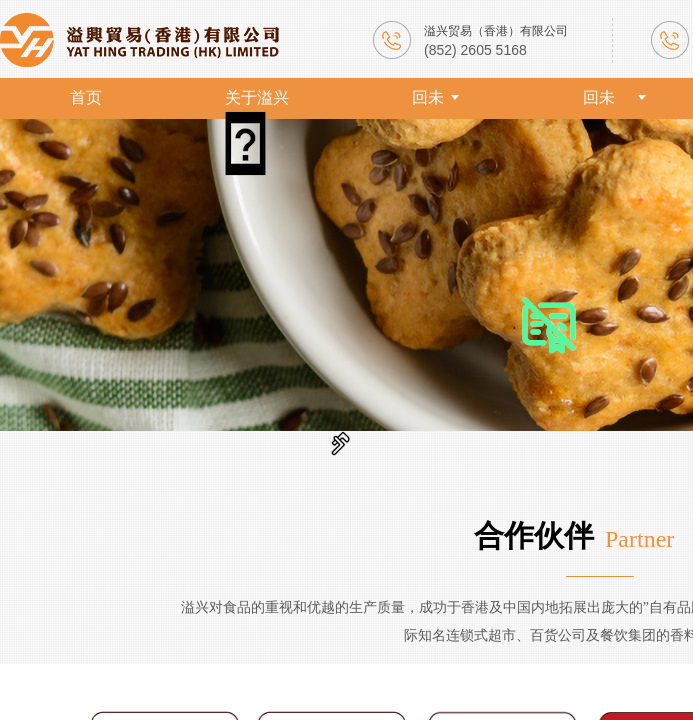 Image resolution: width=693 pixels, height=720 pixels. Describe the element at coordinates (549, 324) in the screenshot. I see `certificate or credential is unavailable` at that location.